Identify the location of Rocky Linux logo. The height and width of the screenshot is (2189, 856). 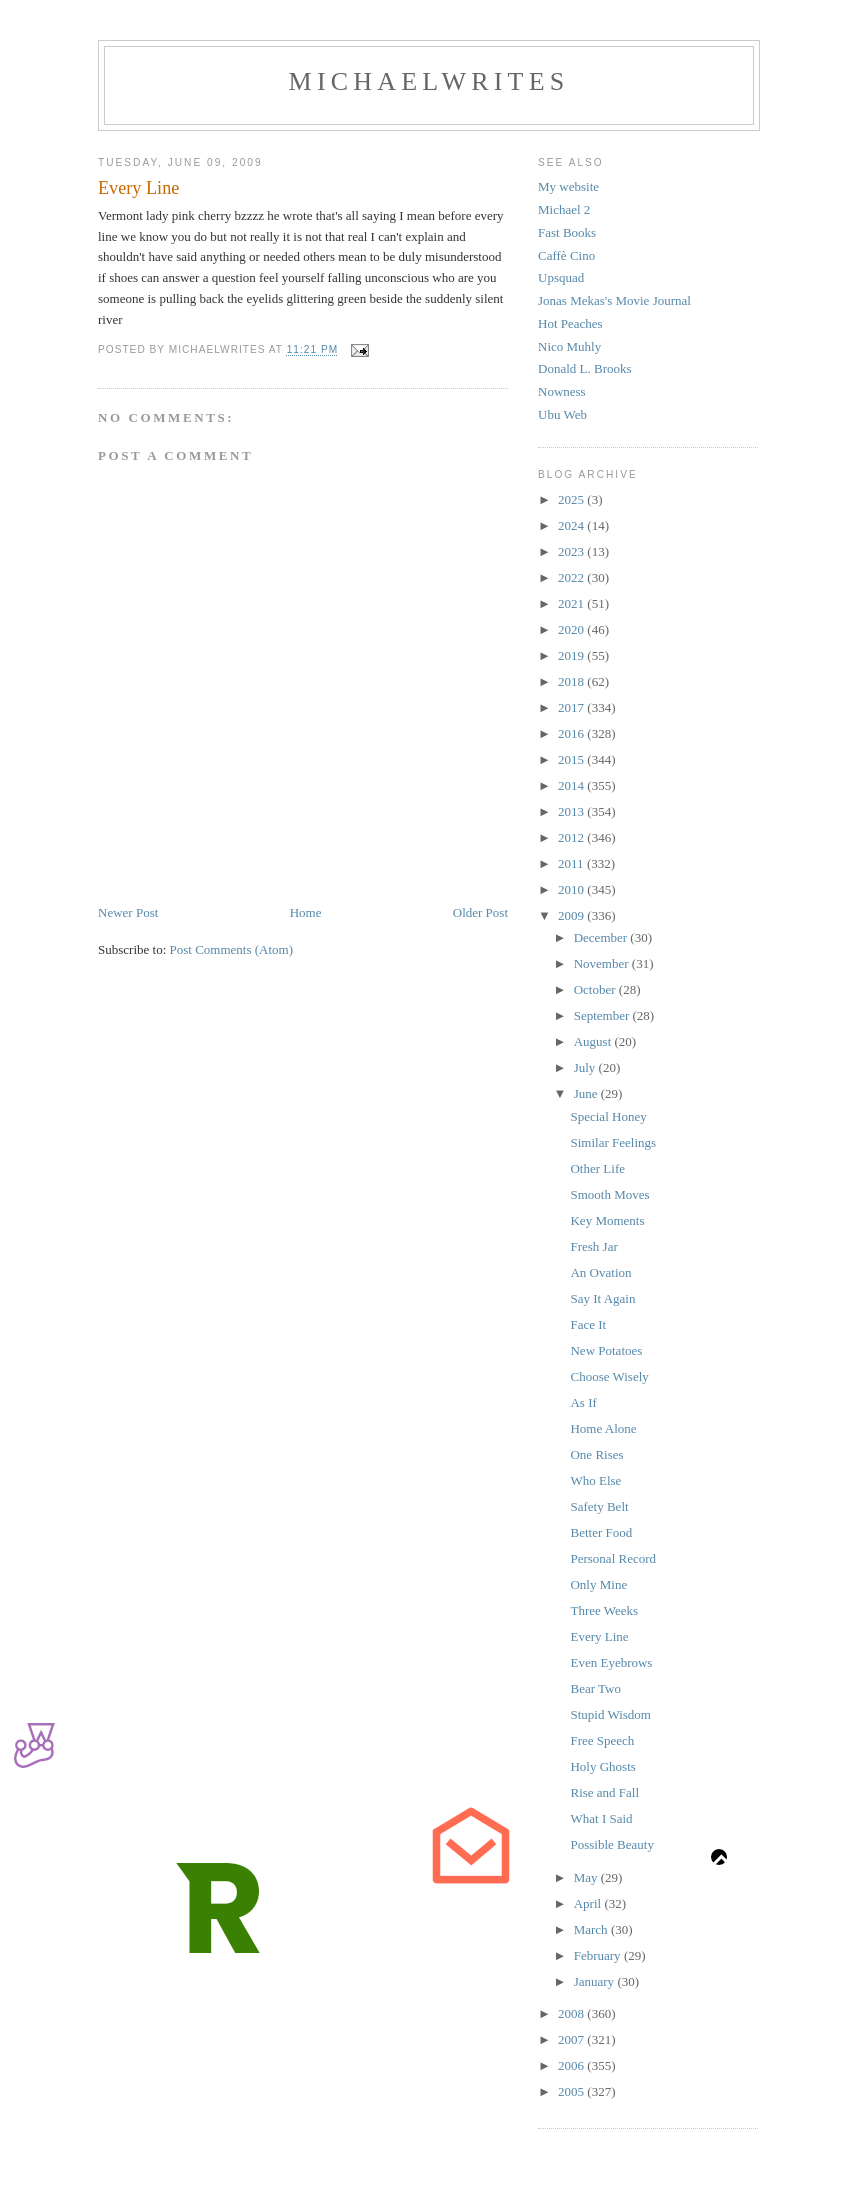
(719, 1857).